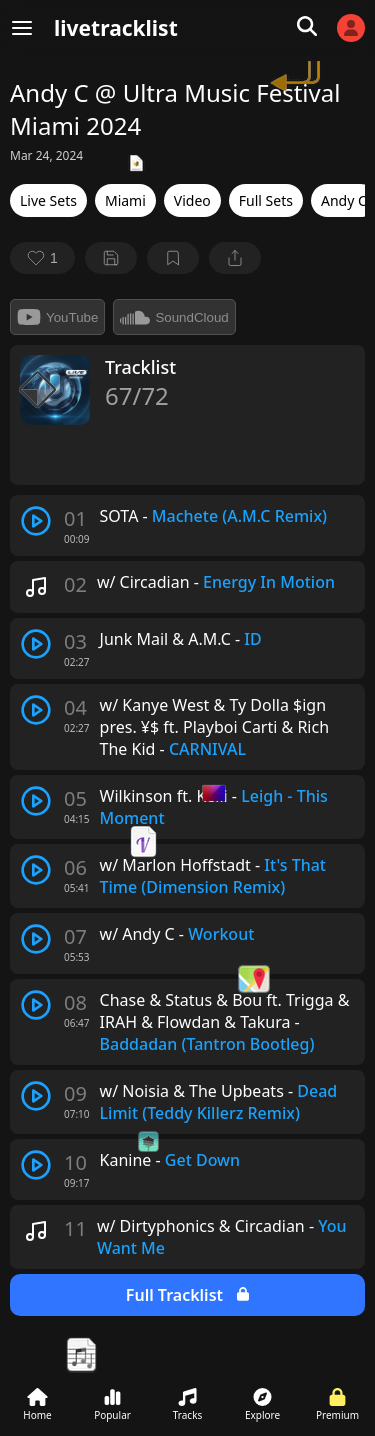 The height and width of the screenshot is (1436, 375). Describe the element at coordinates (148, 1141) in the screenshot. I see `launch the GNOME Mines puzzle game` at that location.